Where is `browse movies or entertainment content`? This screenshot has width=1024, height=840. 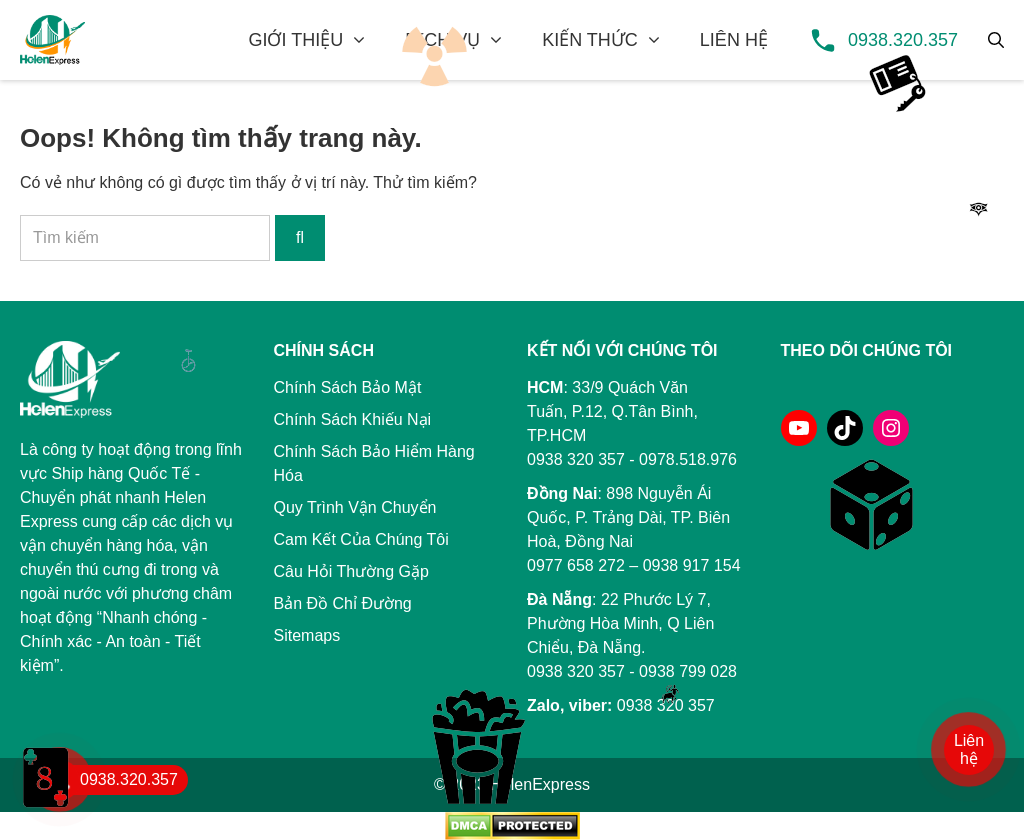 browse movies or entertainment content is located at coordinates (477, 747).